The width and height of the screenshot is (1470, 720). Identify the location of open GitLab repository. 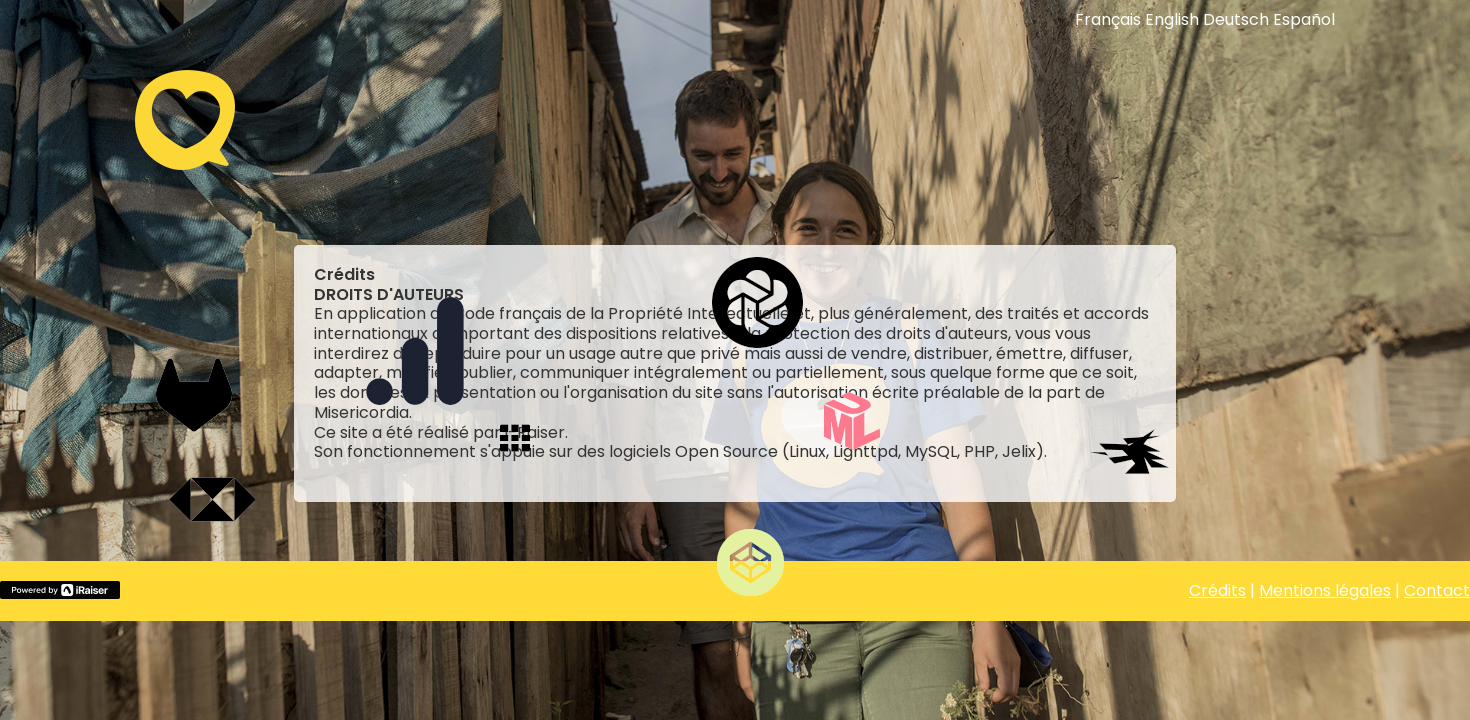
(194, 395).